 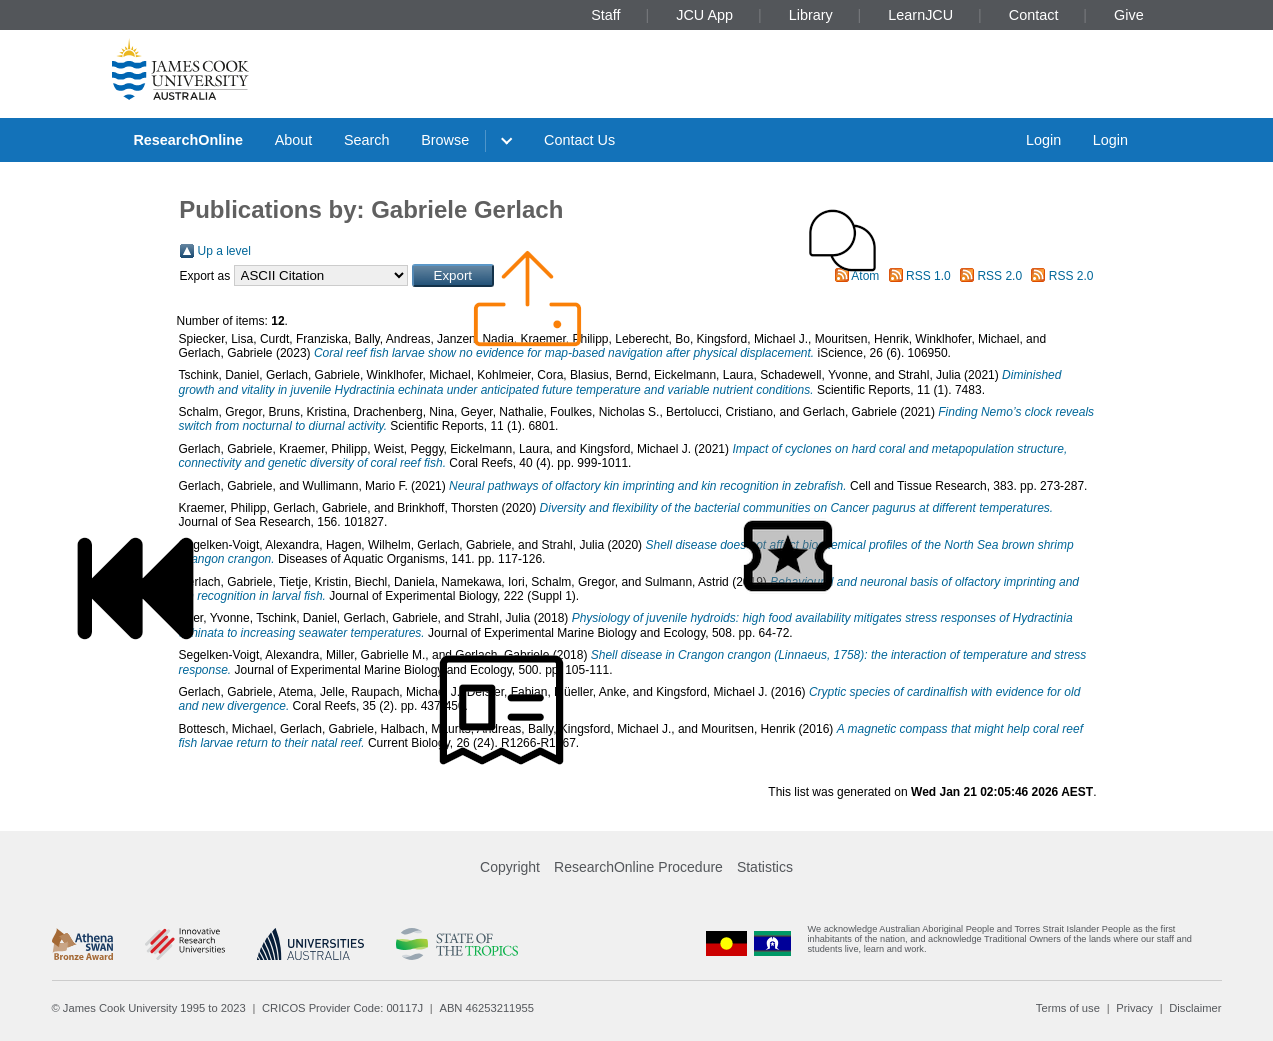 I want to click on view news articles or press clippings, so click(x=501, y=707).